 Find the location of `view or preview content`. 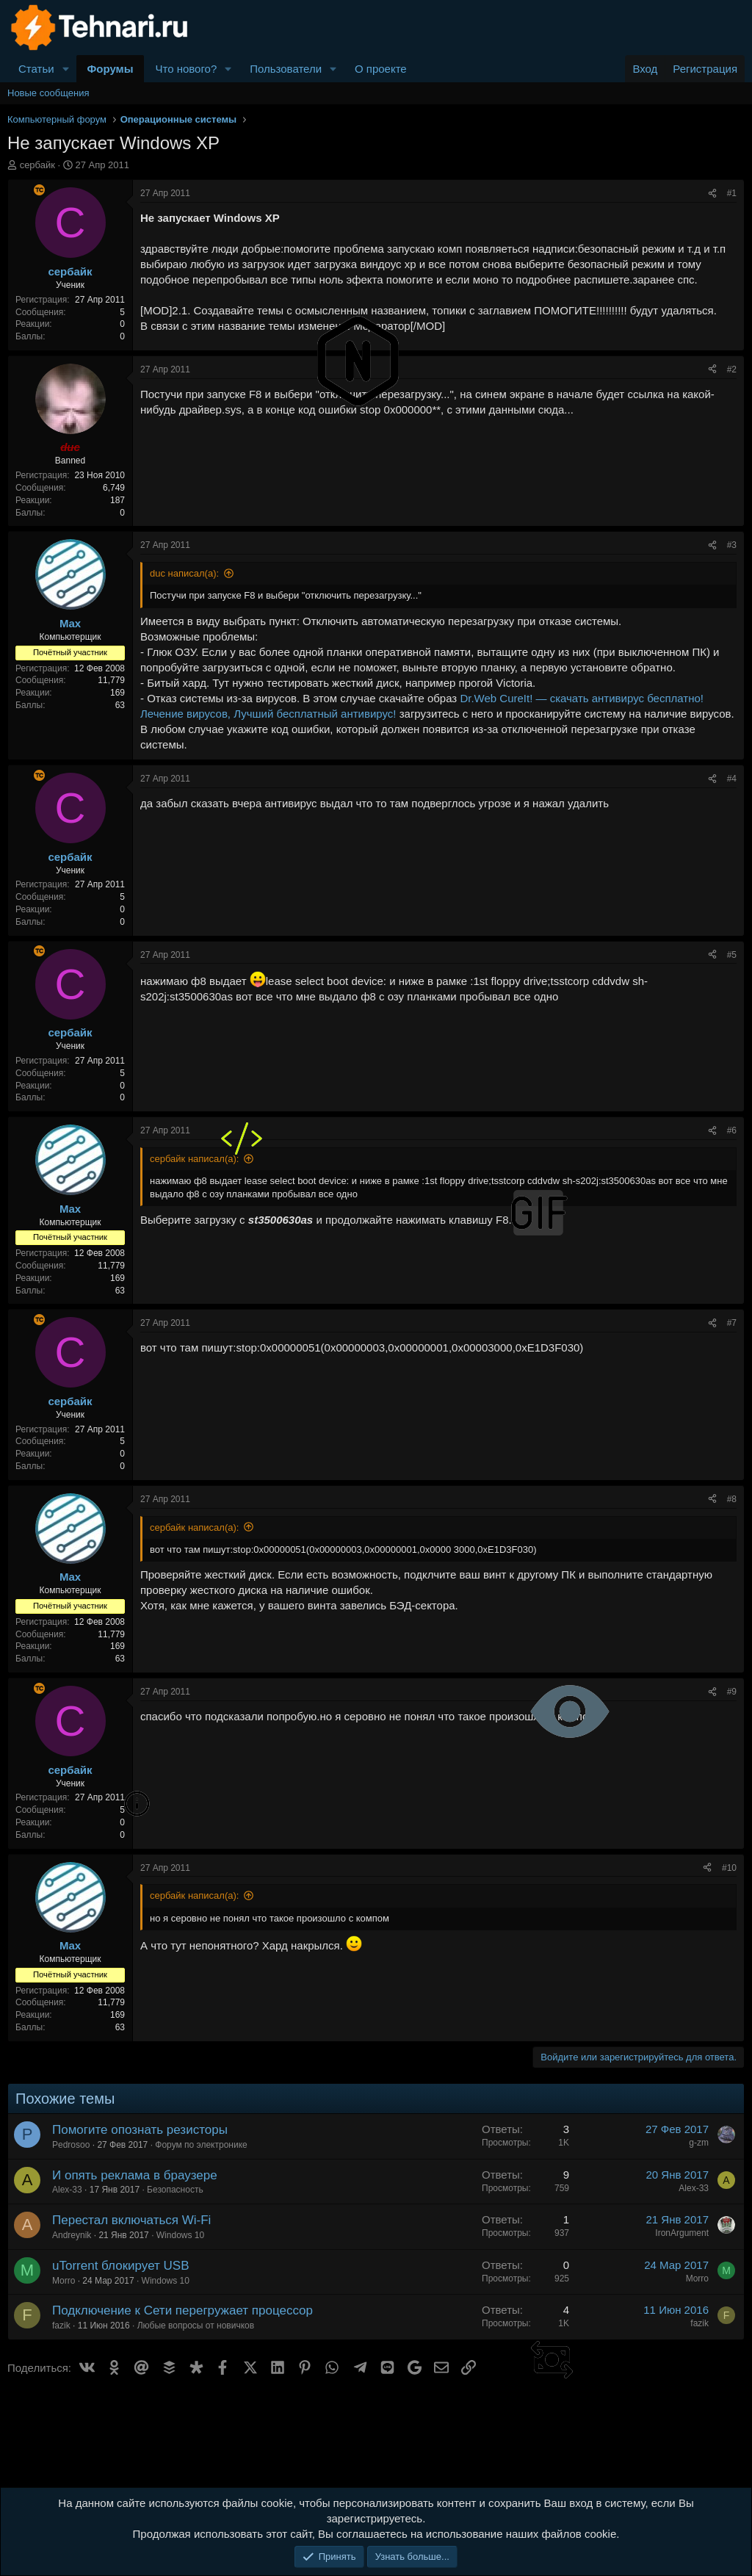

view or preview content is located at coordinates (570, 1711).